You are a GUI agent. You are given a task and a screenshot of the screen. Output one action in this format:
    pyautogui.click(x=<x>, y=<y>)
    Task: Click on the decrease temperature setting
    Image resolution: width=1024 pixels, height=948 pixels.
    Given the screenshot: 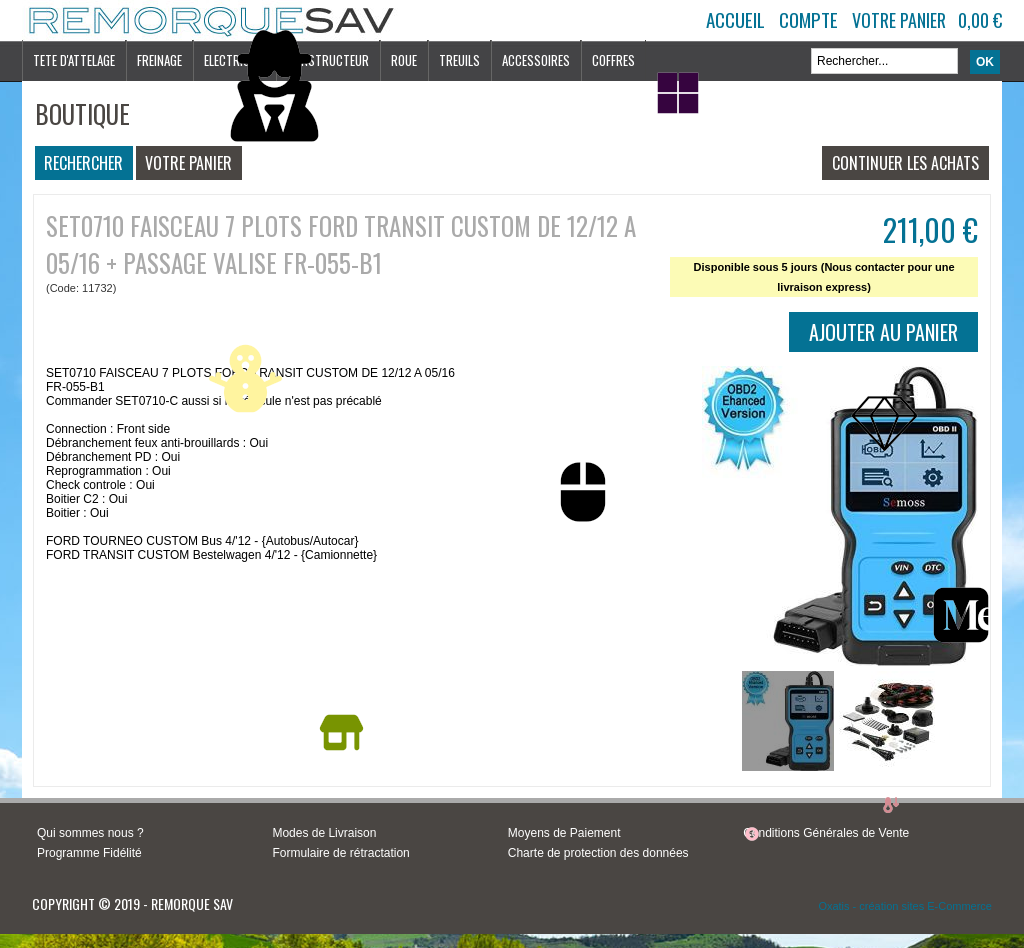 What is the action you would take?
    pyautogui.click(x=891, y=805)
    